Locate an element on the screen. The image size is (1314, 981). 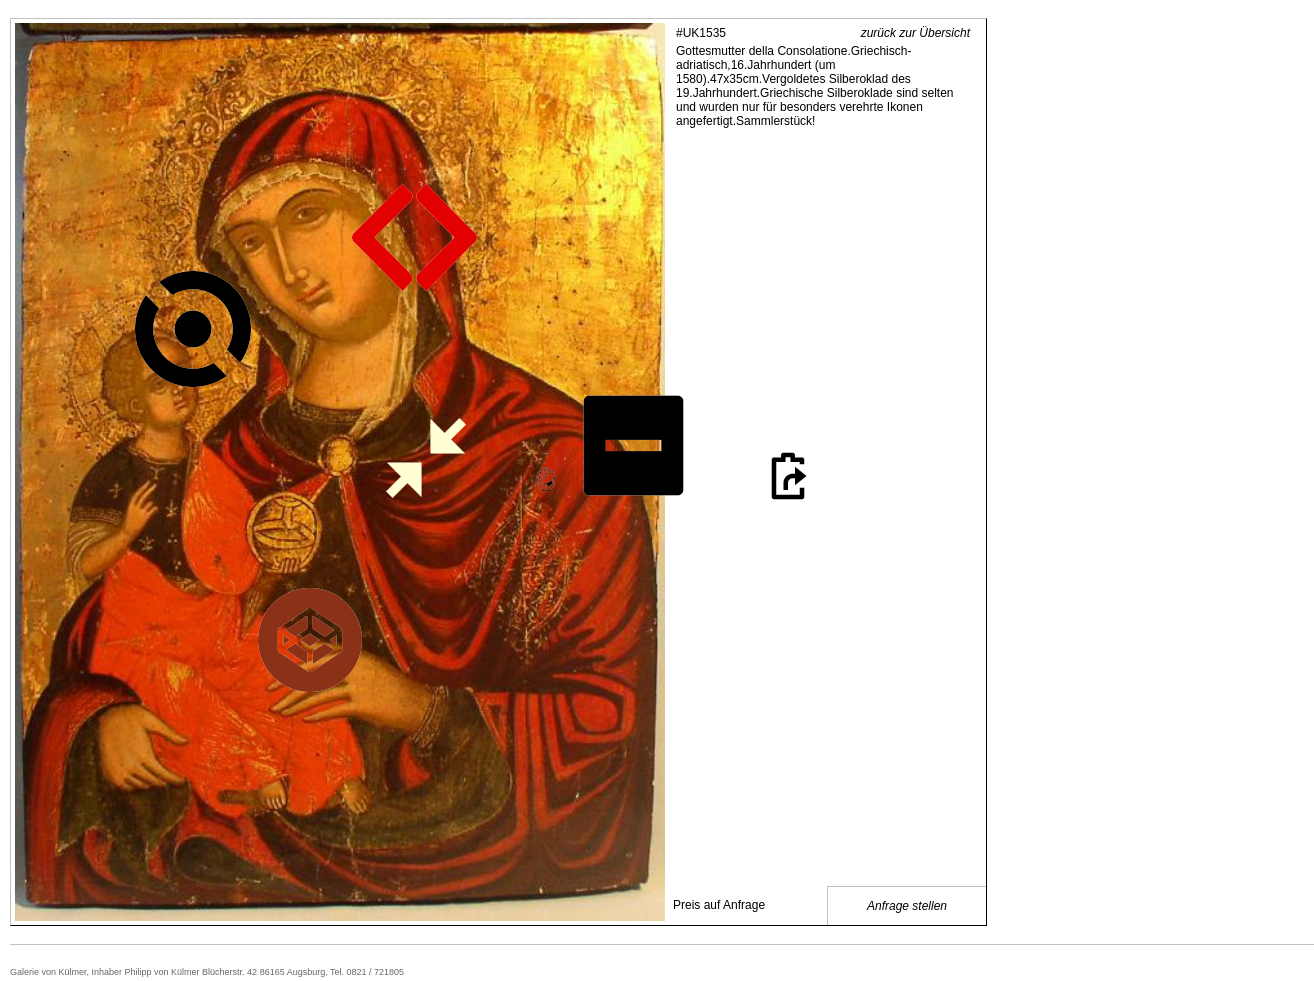
share battery power with another device is located at coordinates (788, 476).